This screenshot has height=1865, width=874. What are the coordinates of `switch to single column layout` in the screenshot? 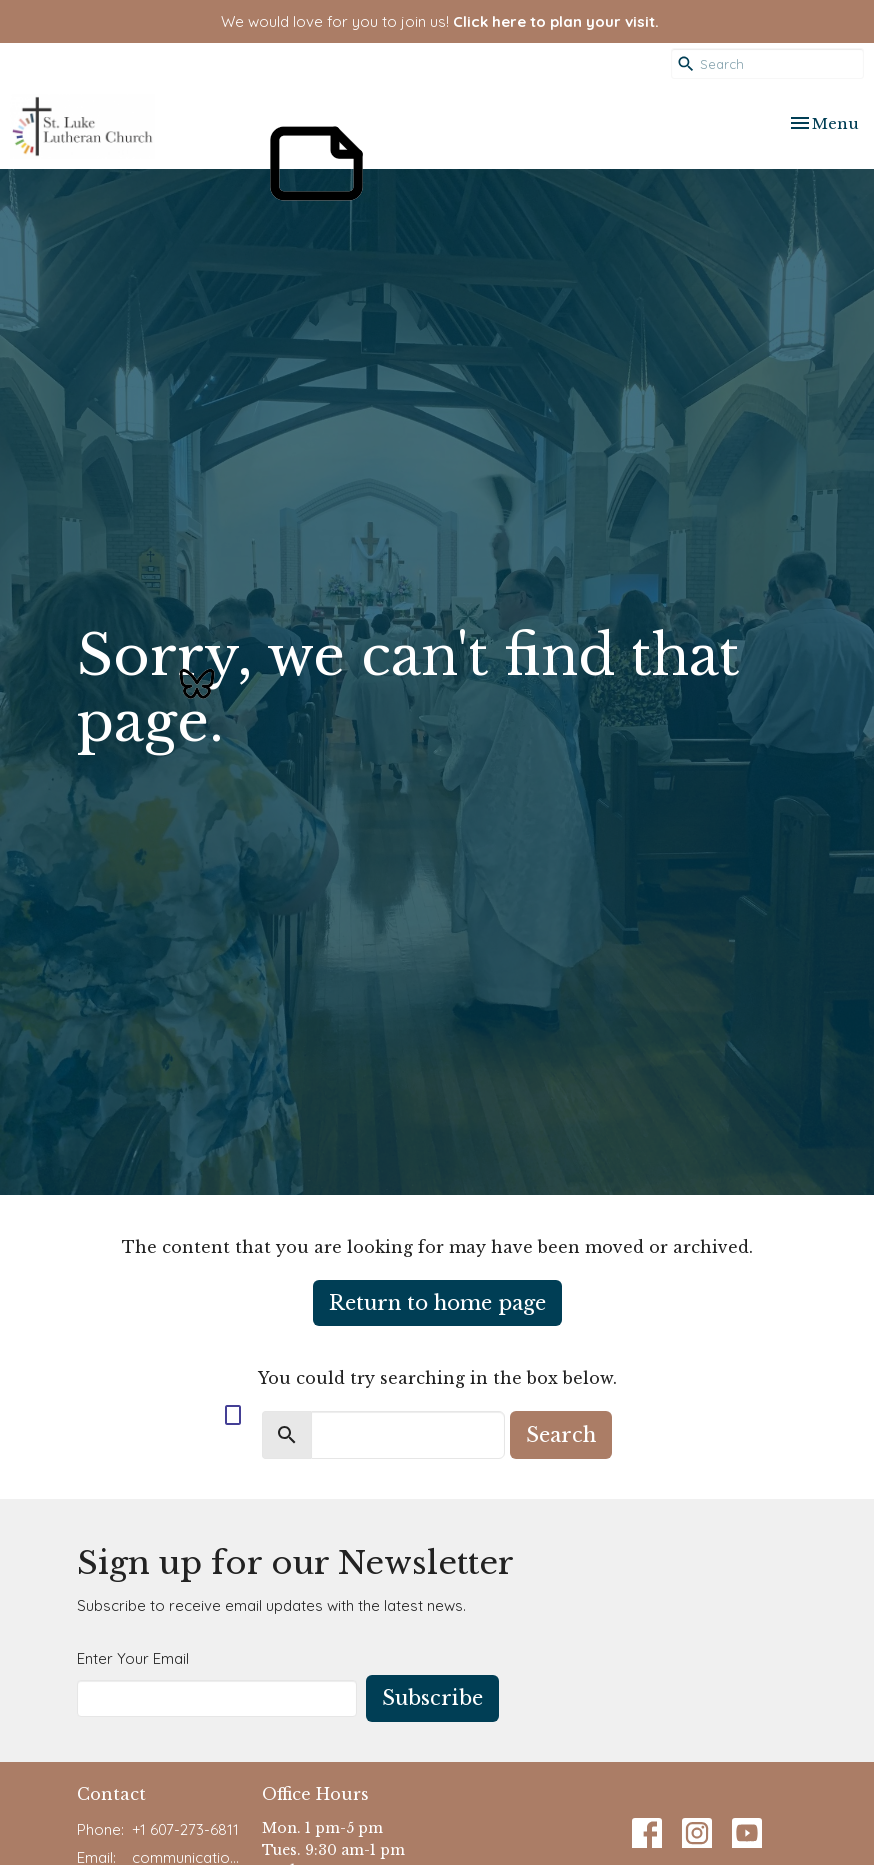 It's located at (233, 1415).